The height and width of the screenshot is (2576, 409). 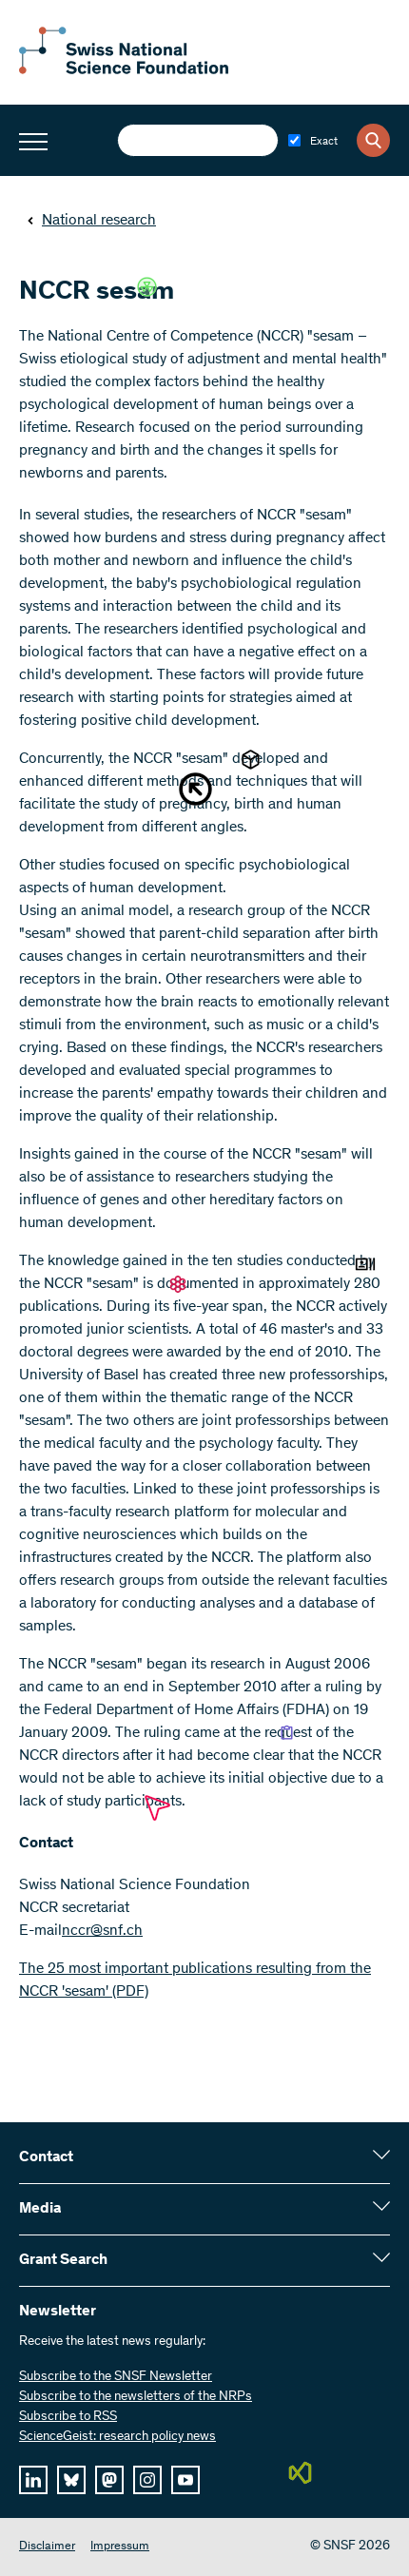 What do you see at coordinates (286, 1732) in the screenshot?
I see `copy to clipboard` at bounding box center [286, 1732].